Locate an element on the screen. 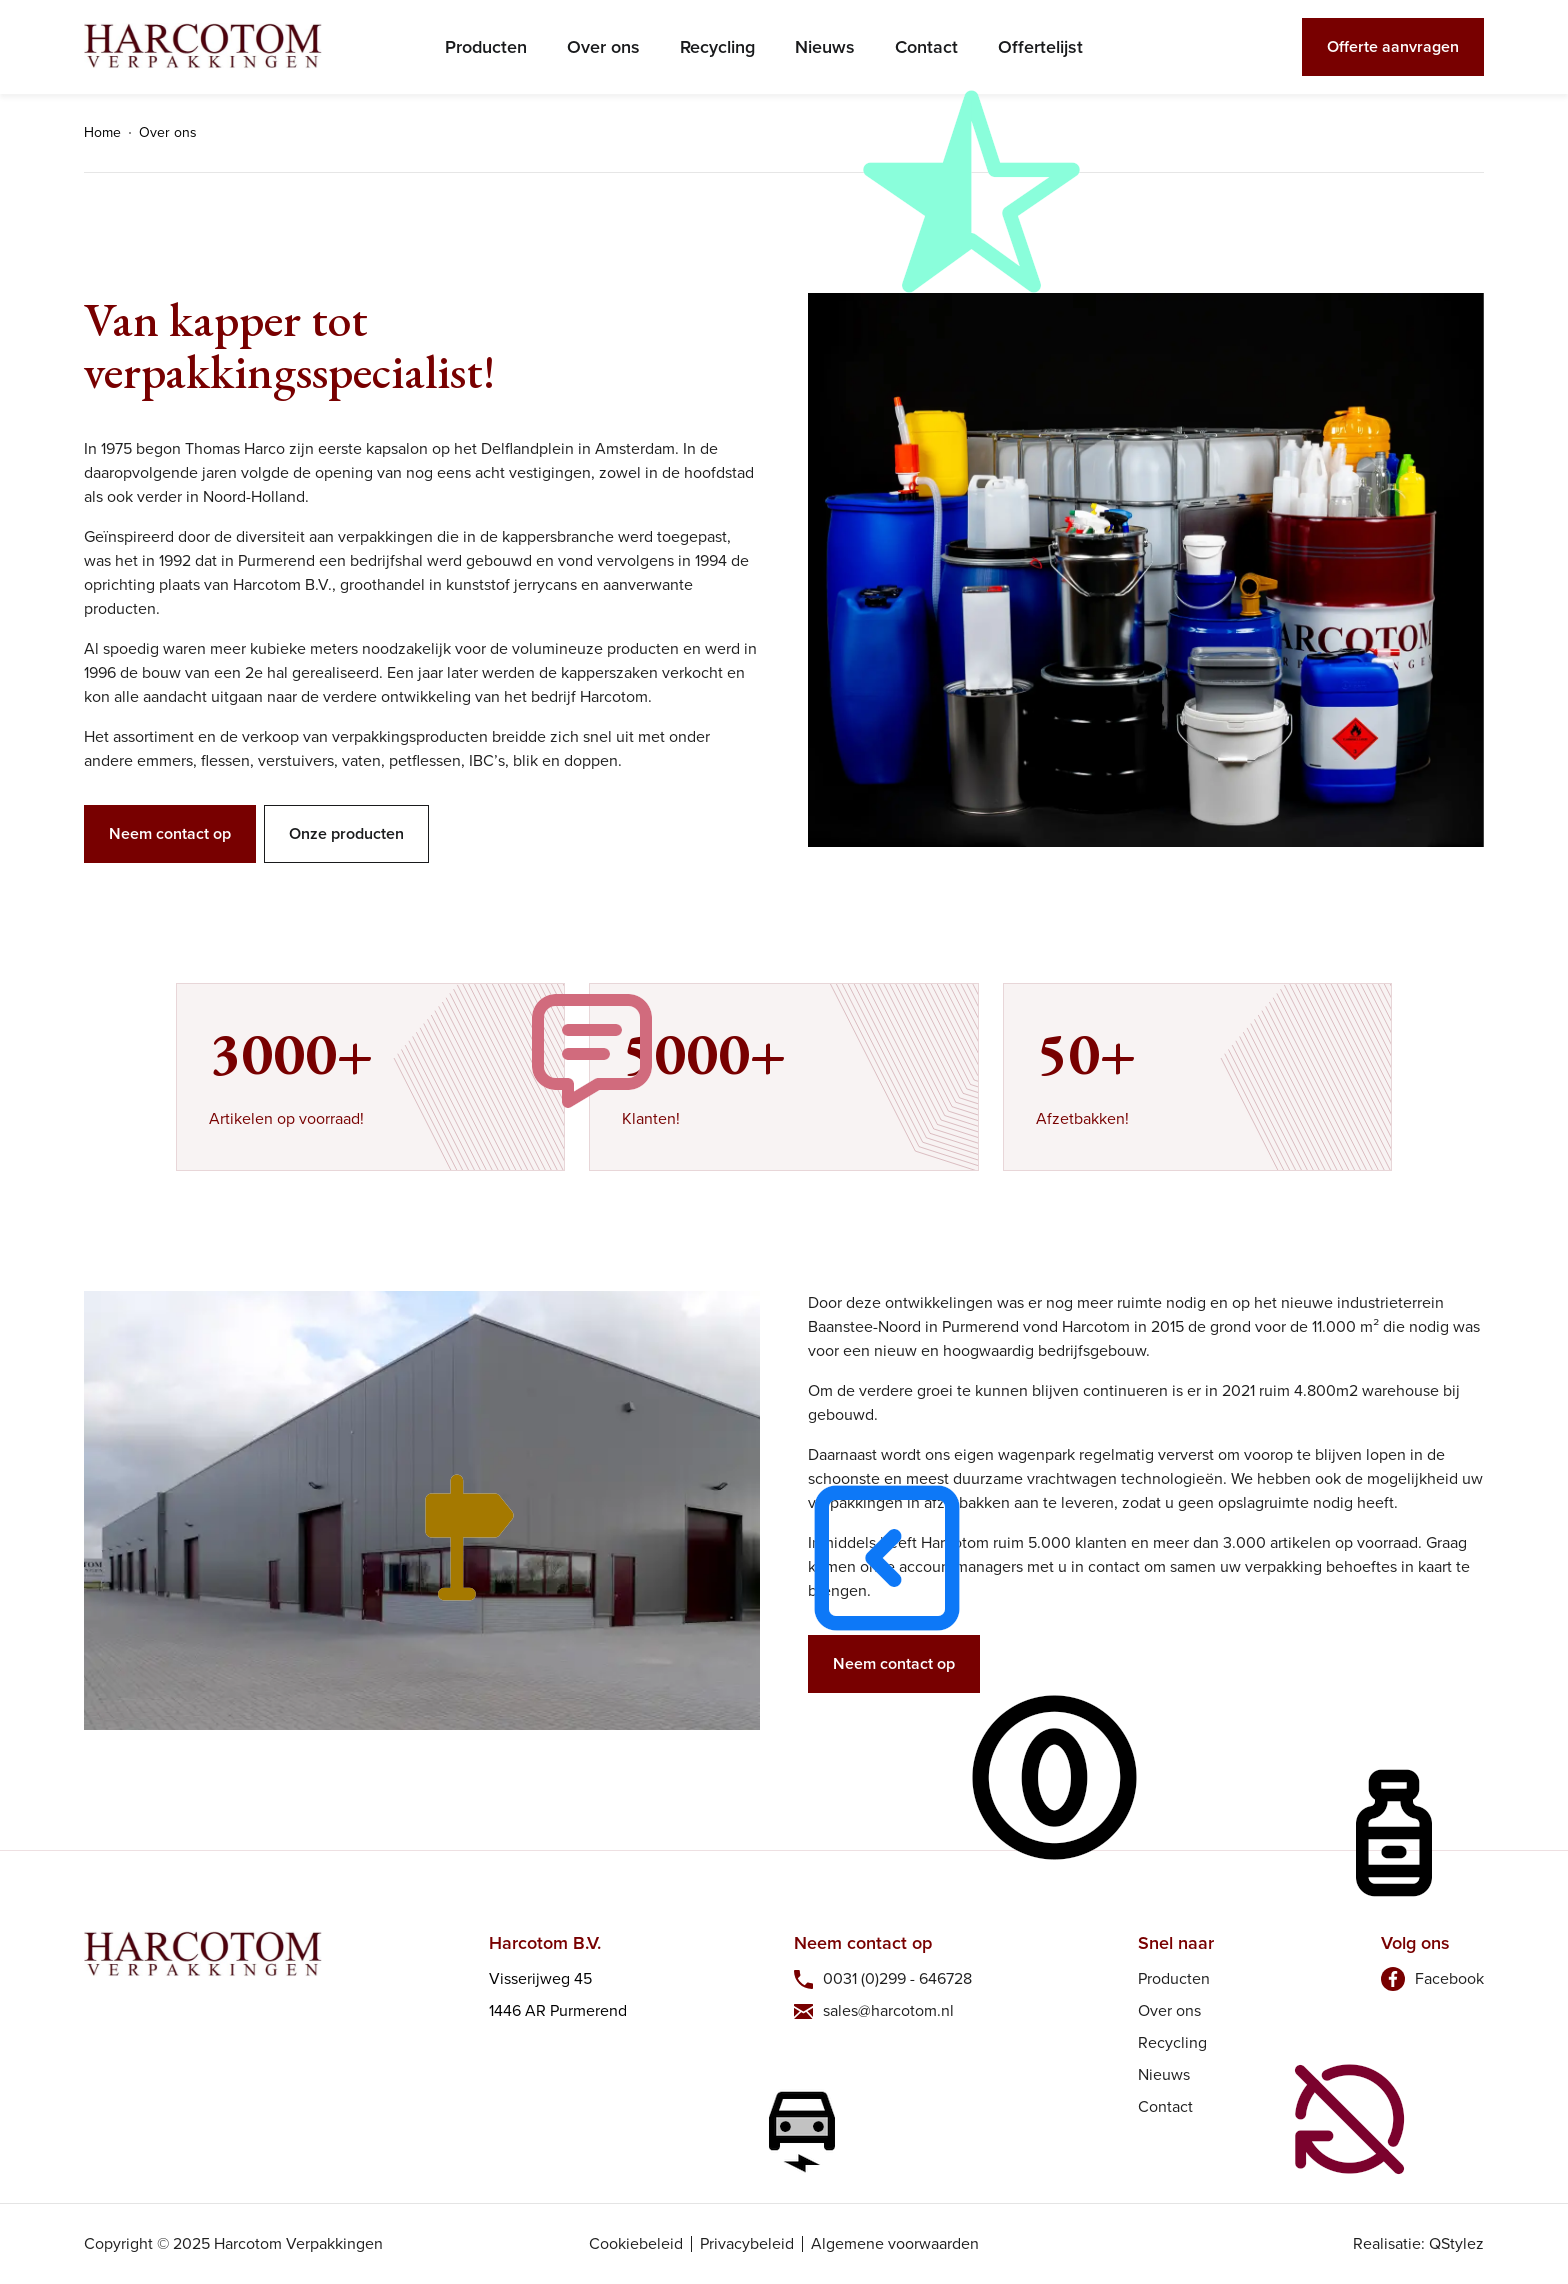 The image size is (1568, 2284). navigate to the next step or section is located at coordinates (469, 1537).